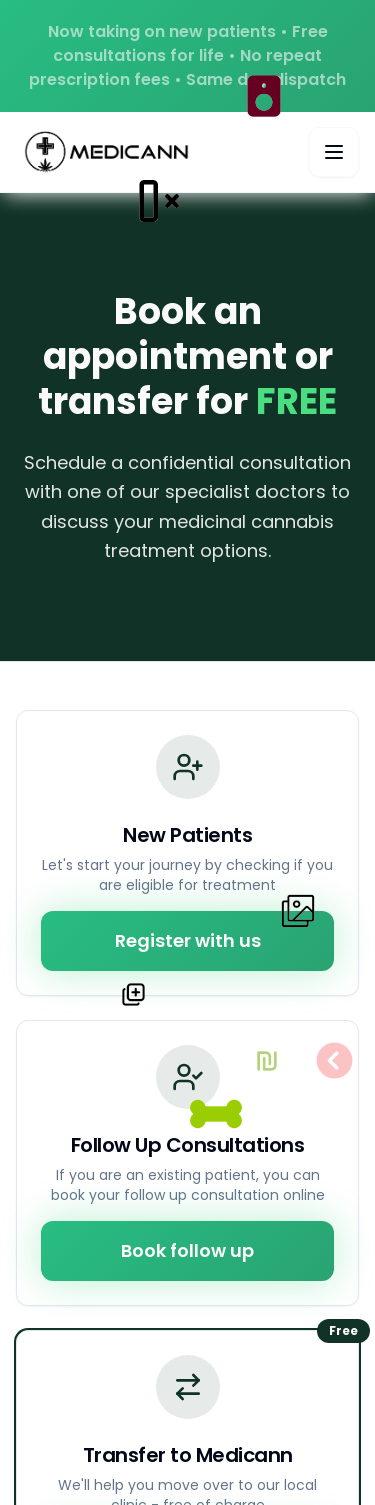 This screenshot has width=375, height=1505. What do you see at coordinates (267, 1061) in the screenshot?
I see `indicates Israeli shekel currency` at bounding box center [267, 1061].